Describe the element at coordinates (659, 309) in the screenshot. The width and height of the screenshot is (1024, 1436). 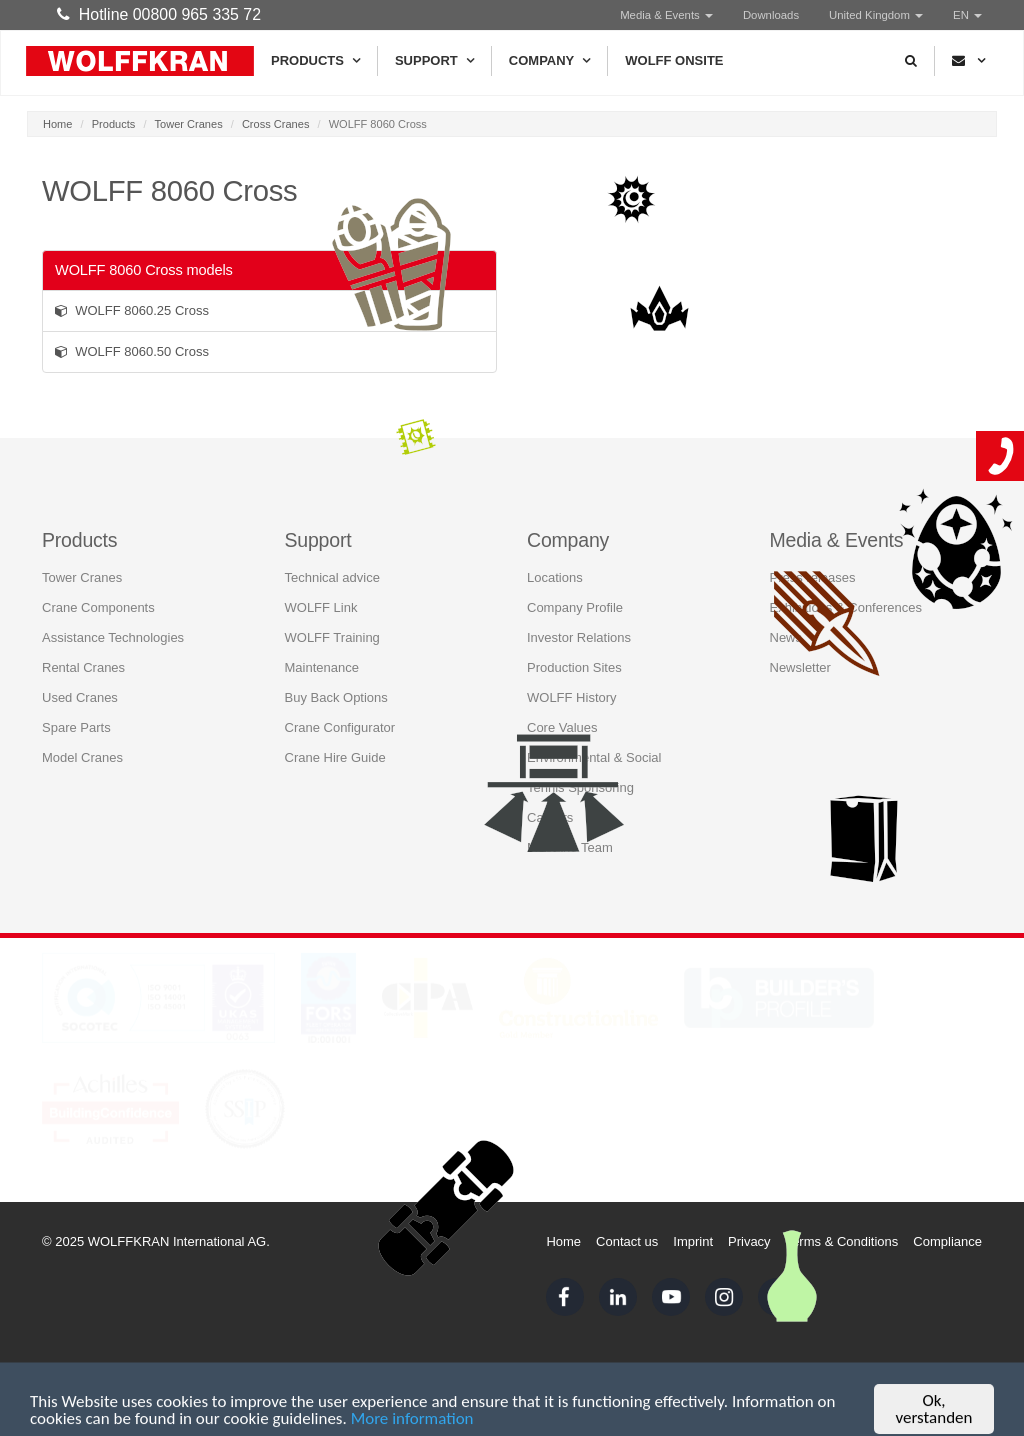
I see `indicates royalty or kingdom-related game feature` at that location.